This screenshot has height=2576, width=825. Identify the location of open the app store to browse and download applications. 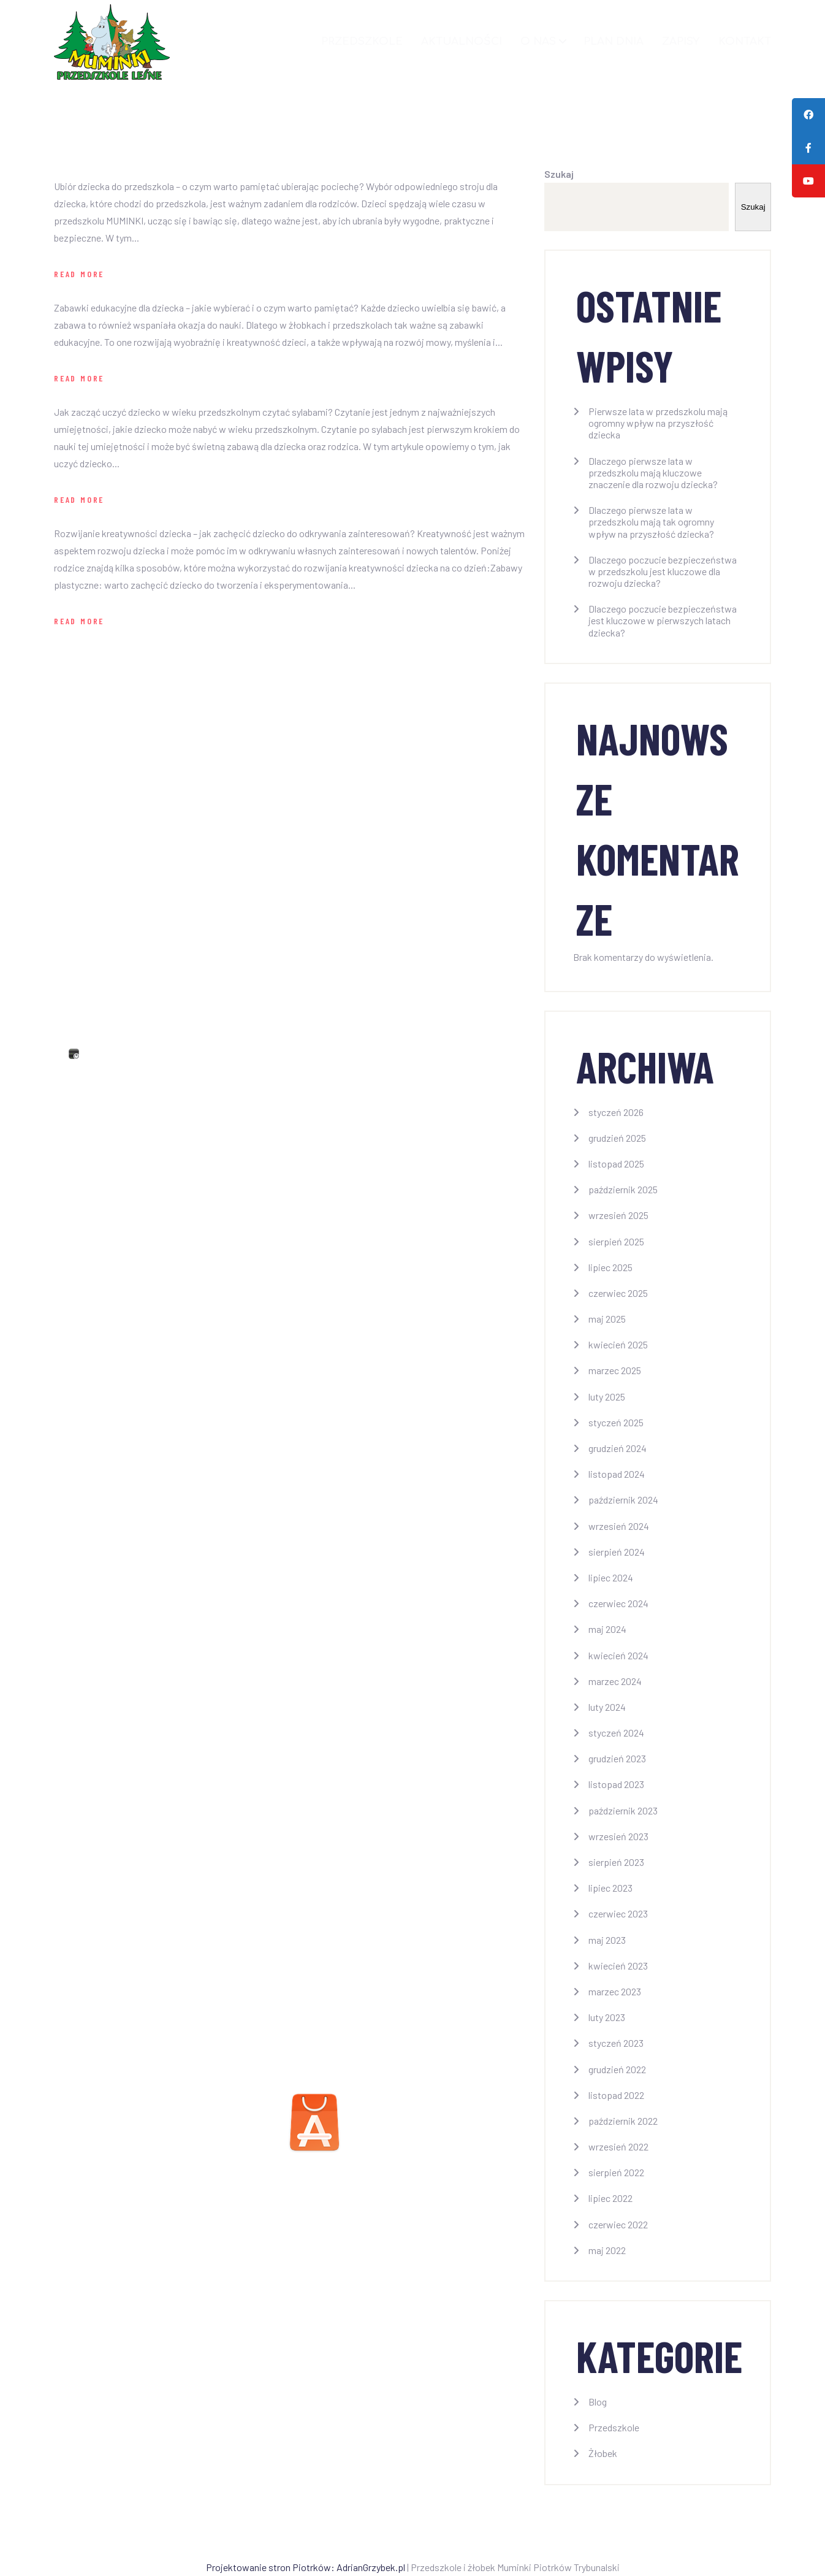
(314, 2122).